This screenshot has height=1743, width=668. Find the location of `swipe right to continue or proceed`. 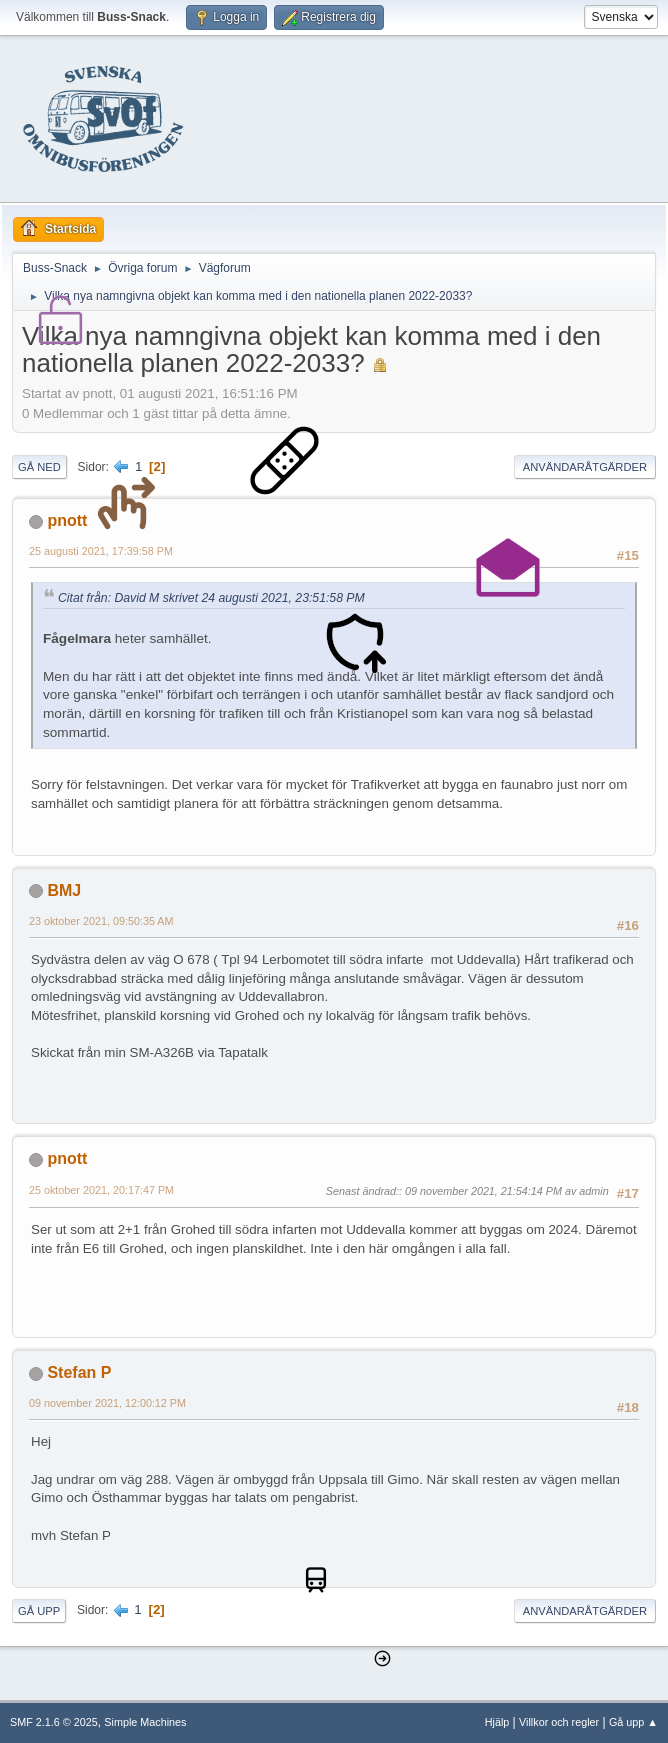

swipe right to continue or proceed is located at coordinates (124, 505).